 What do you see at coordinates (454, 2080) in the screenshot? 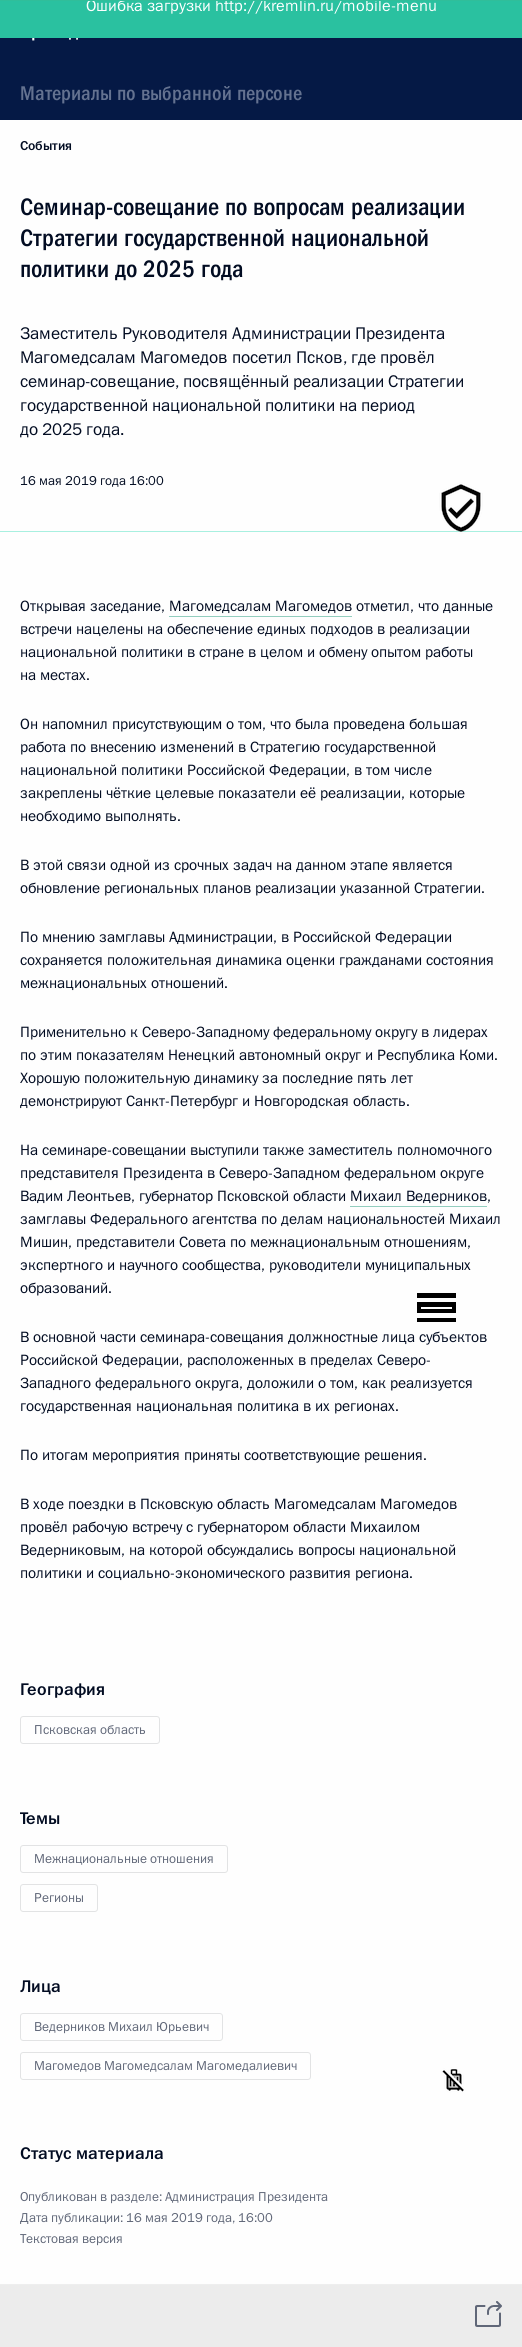
I see `no luggage allowed in this area` at bounding box center [454, 2080].